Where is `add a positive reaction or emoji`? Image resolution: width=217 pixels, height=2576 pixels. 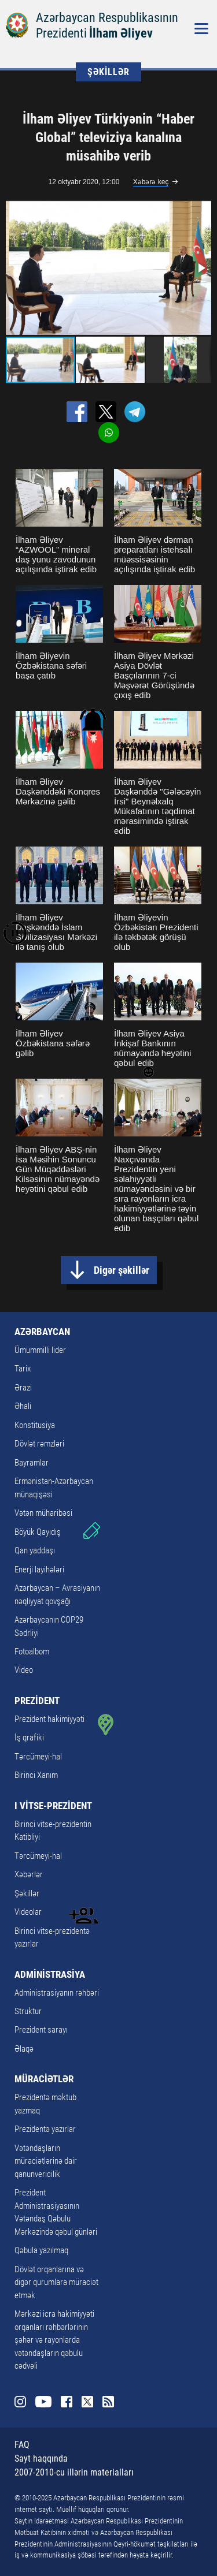
add a positive reaction or emoji is located at coordinates (148, 1072).